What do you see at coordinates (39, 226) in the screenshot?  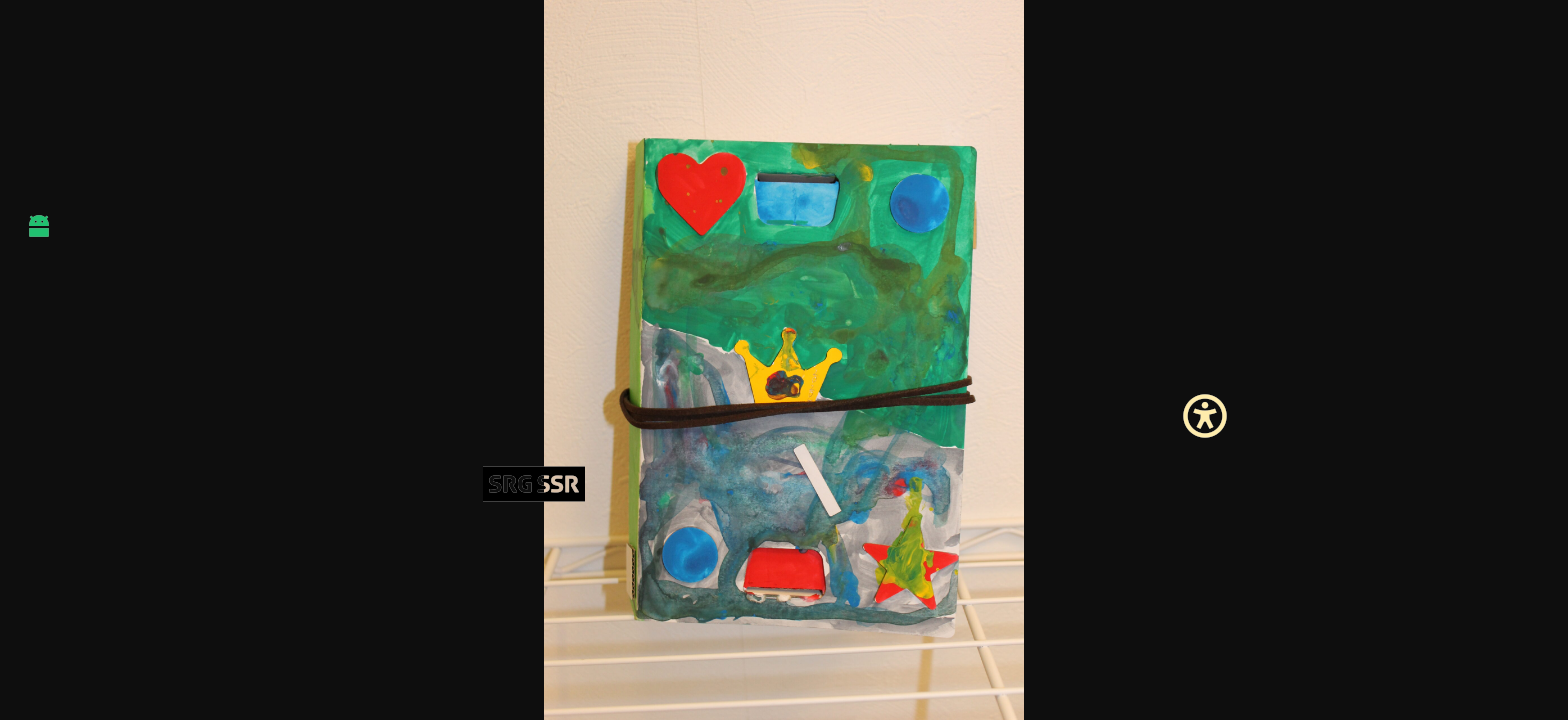 I see `android operating system logo` at bounding box center [39, 226].